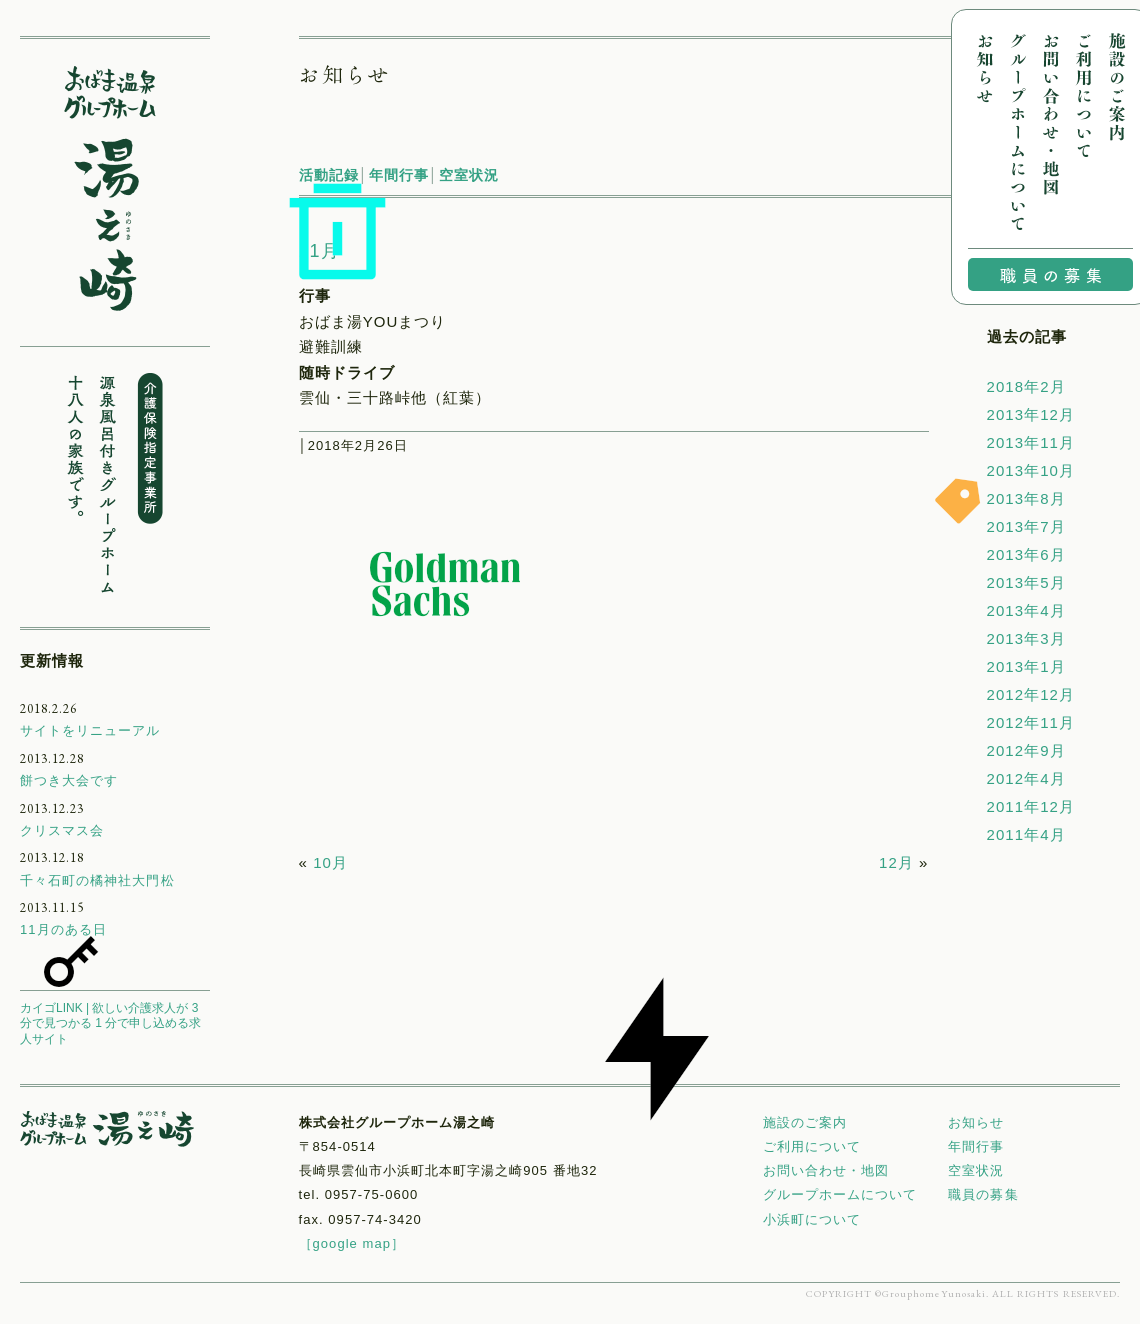  What do you see at coordinates (71, 960) in the screenshot?
I see `access security or authentication settings` at bounding box center [71, 960].